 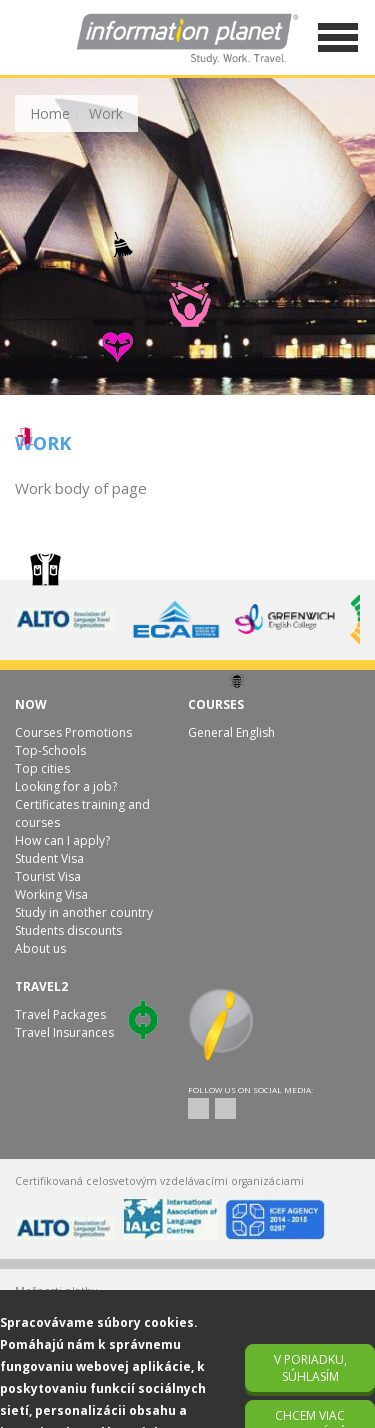 What do you see at coordinates (237, 681) in the screenshot?
I see `trilobite fossil icon for a paleontology or natural history app` at bounding box center [237, 681].